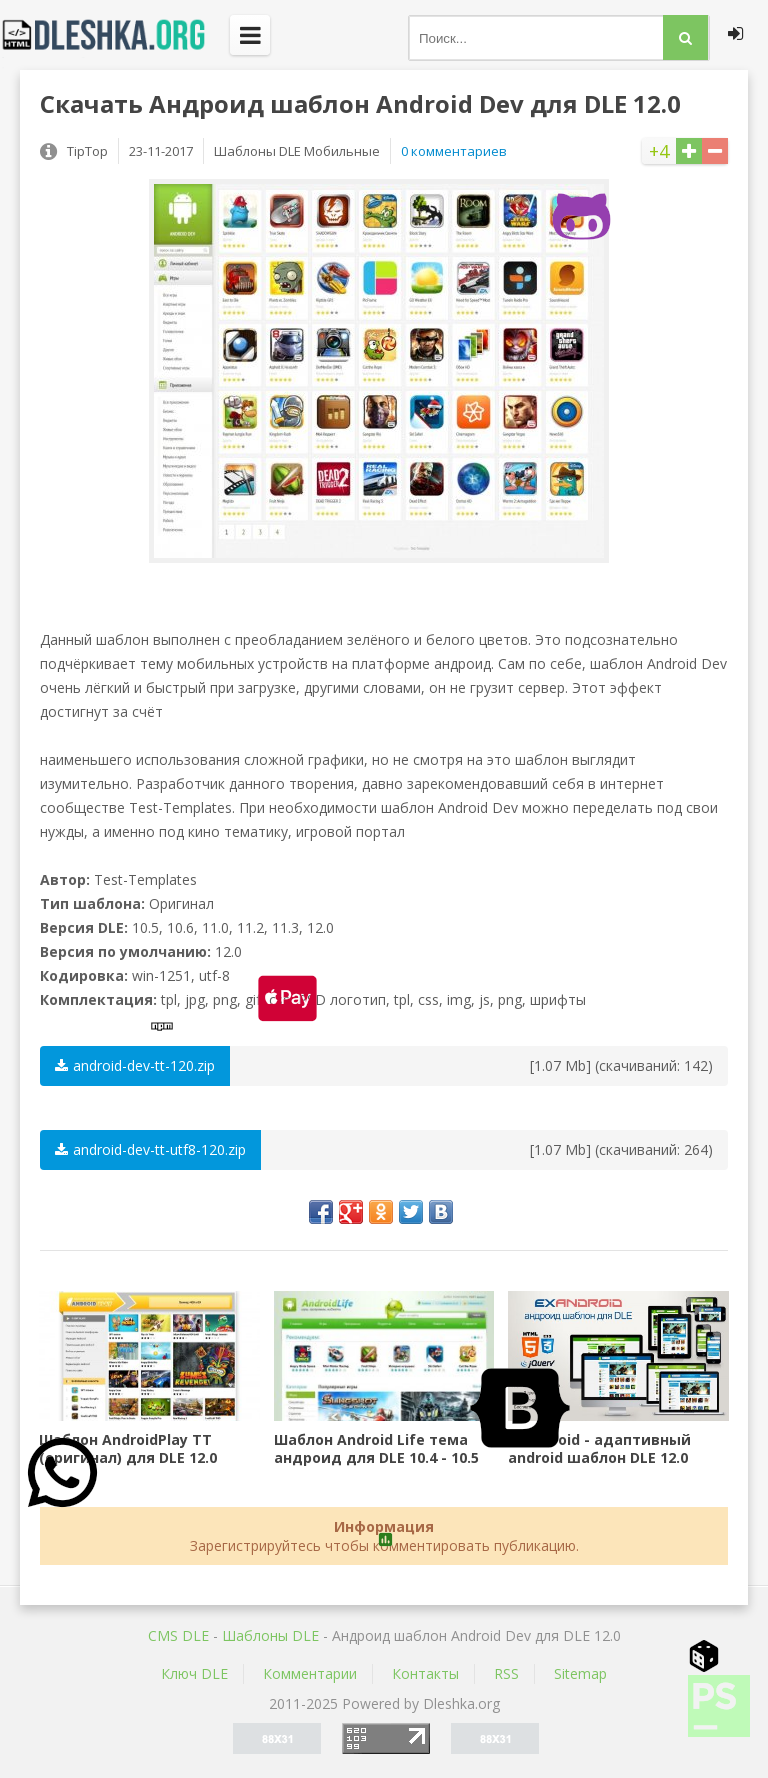 This screenshot has height=1778, width=768. I want to click on view poll results or voting data, so click(385, 1539).